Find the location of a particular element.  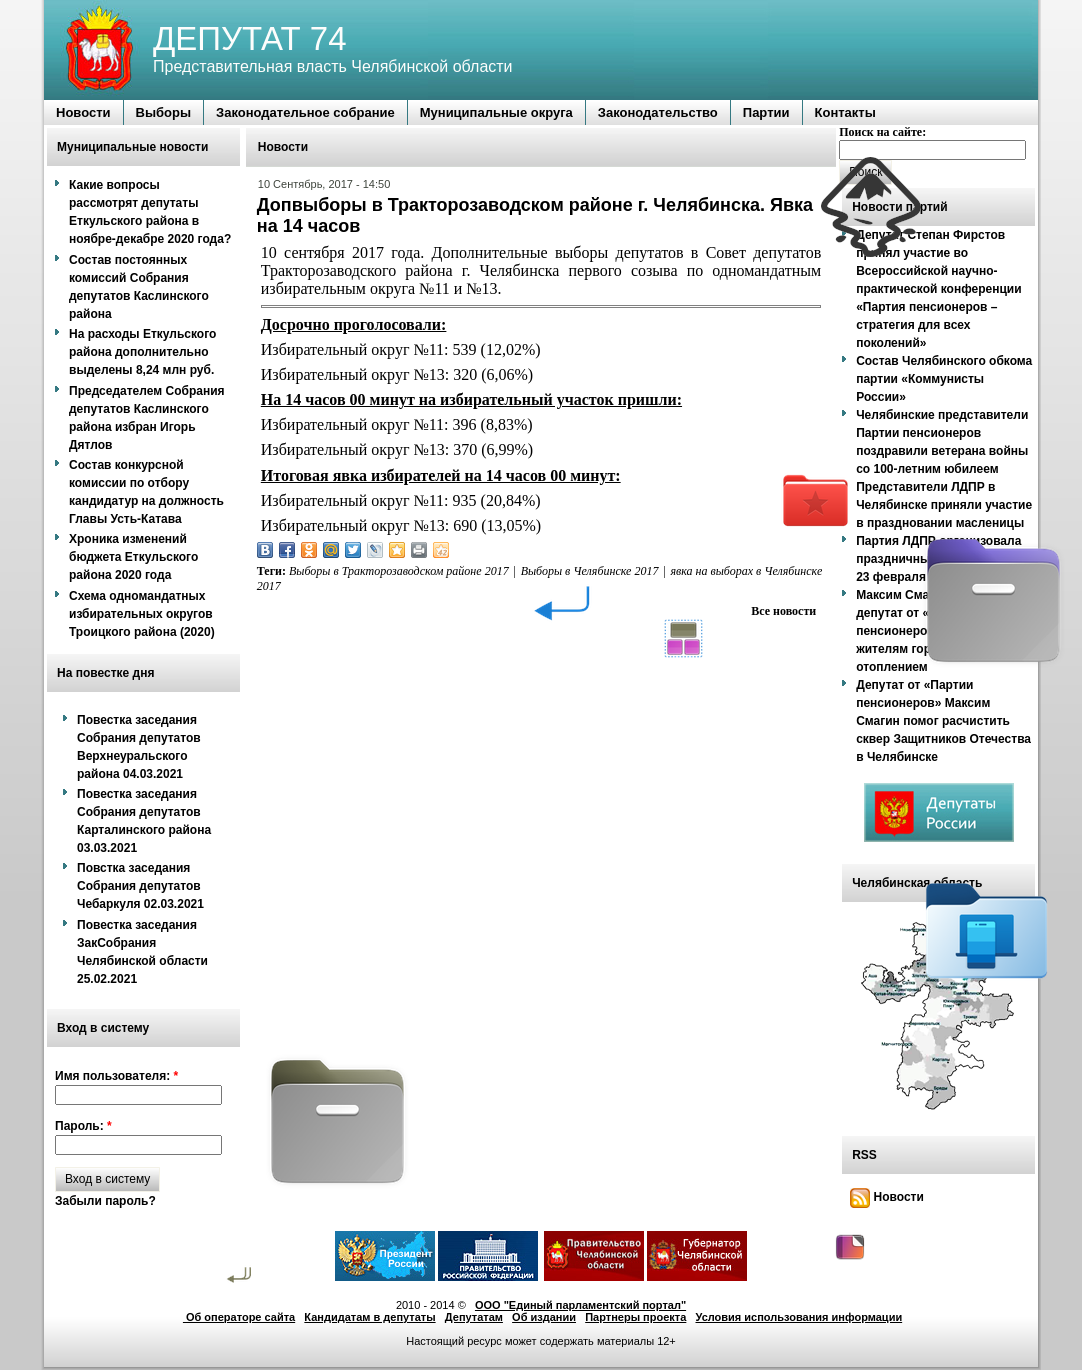

select all items in the current view is located at coordinates (683, 638).